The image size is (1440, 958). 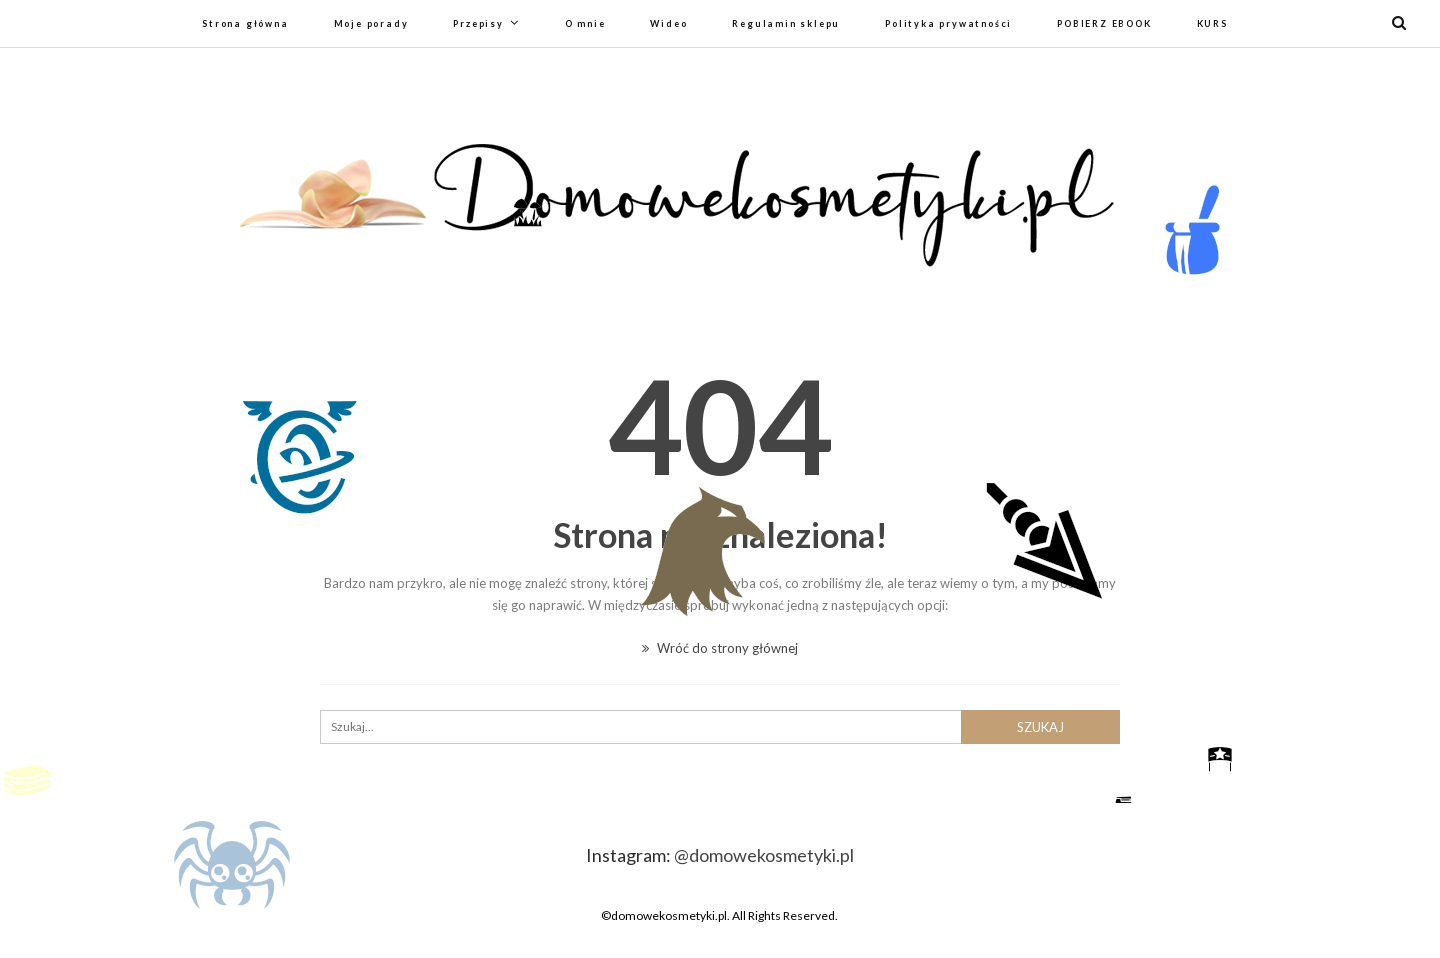 What do you see at coordinates (702, 551) in the screenshot?
I see `select eagle as your team mascot or avatar` at bounding box center [702, 551].